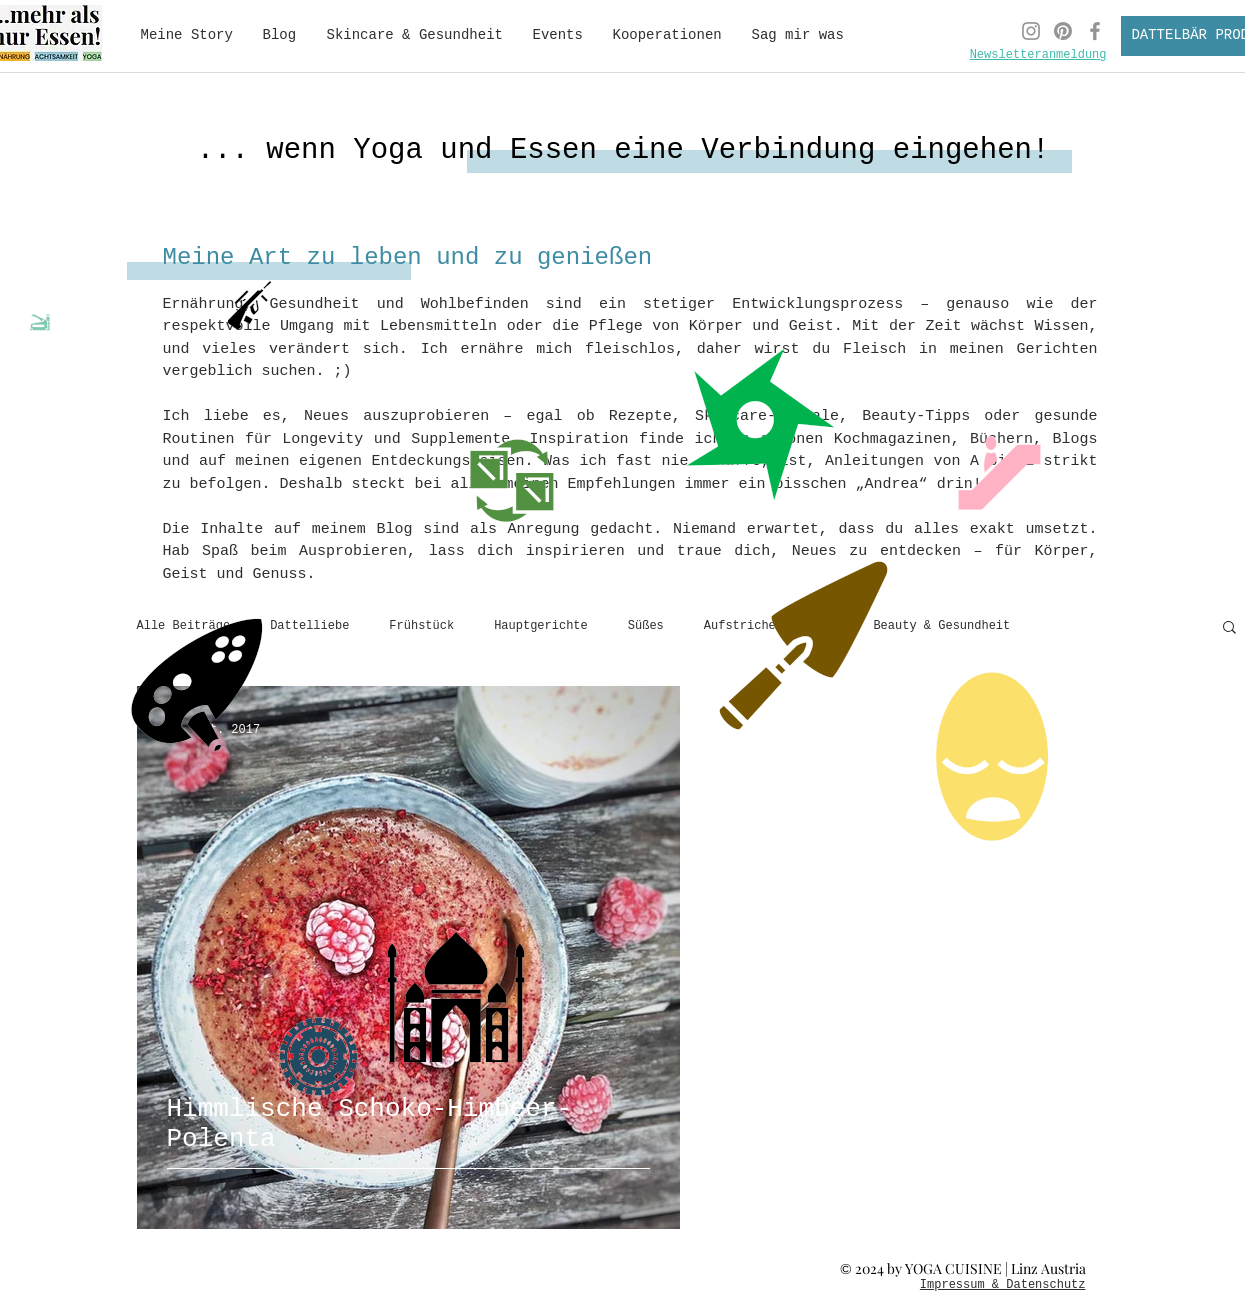  I want to click on access game settings or configuration menu, so click(318, 1056).